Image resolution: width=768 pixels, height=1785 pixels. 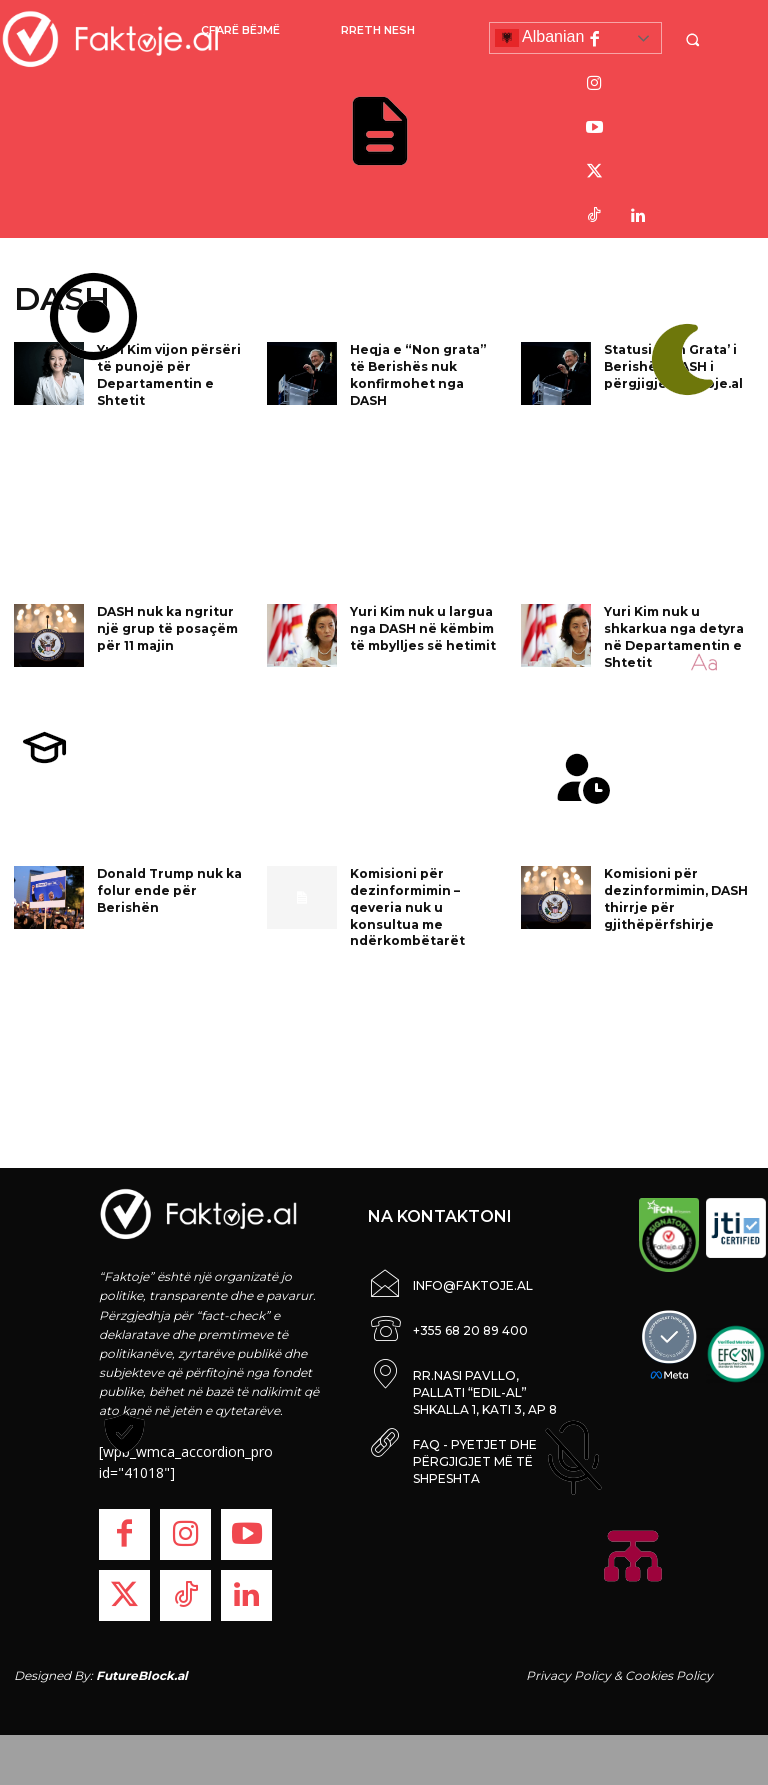 What do you see at coordinates (44, 747) in the screenshot?
I see `access education or school-related features` at bounding box center [44, 747].